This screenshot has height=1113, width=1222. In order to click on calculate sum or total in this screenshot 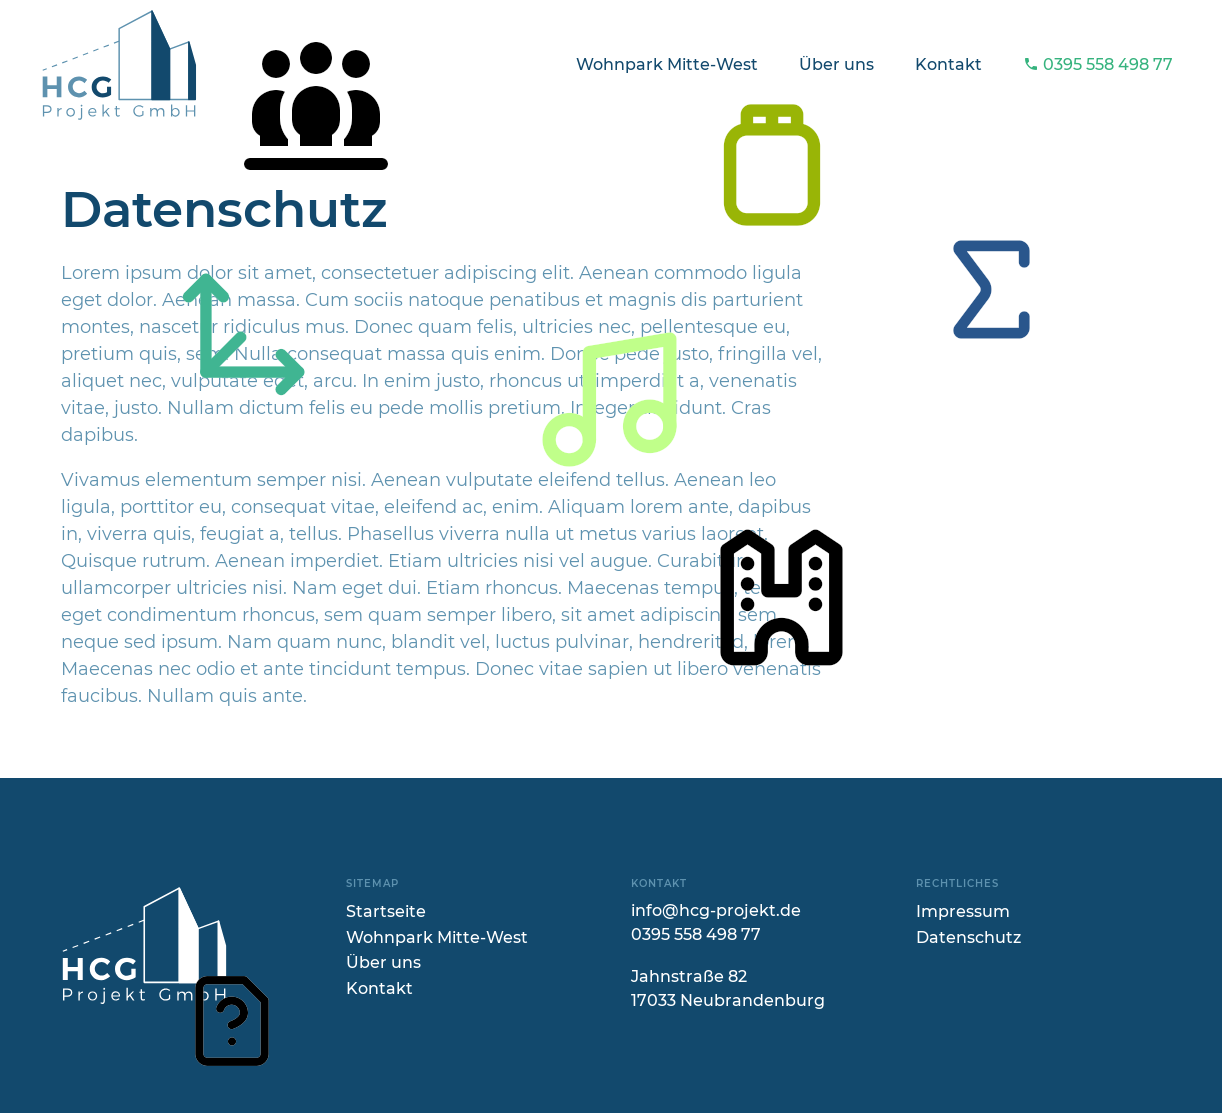, I will do `click(991, 289)`.